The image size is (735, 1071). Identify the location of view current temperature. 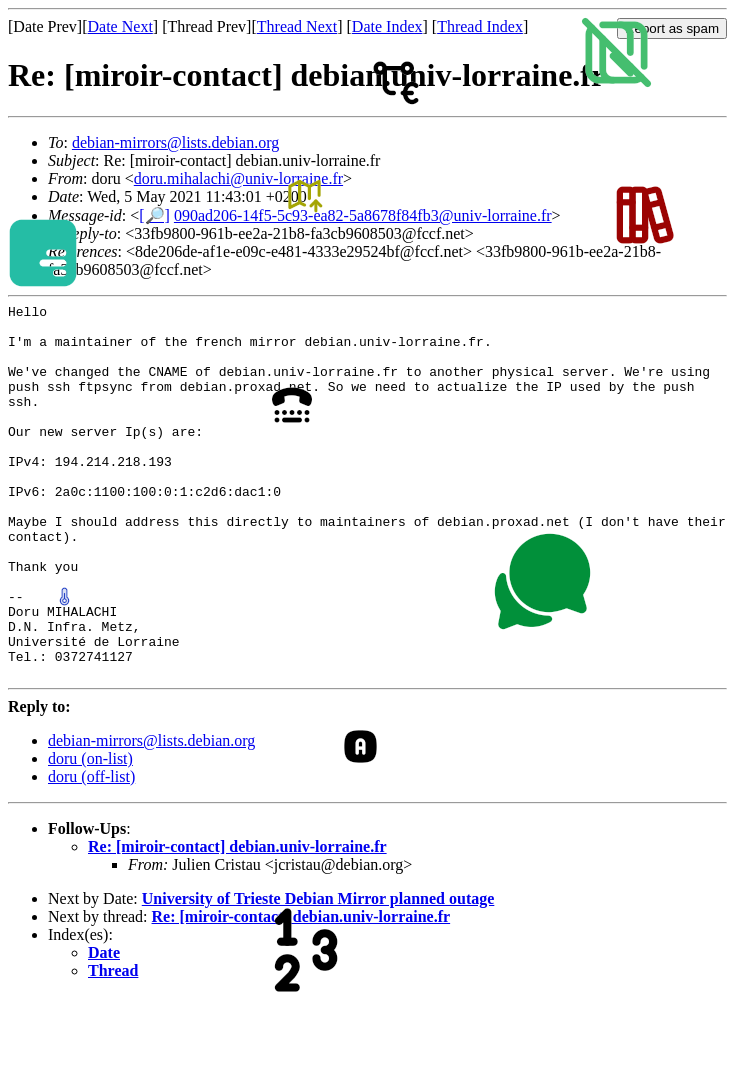
(64, 596).